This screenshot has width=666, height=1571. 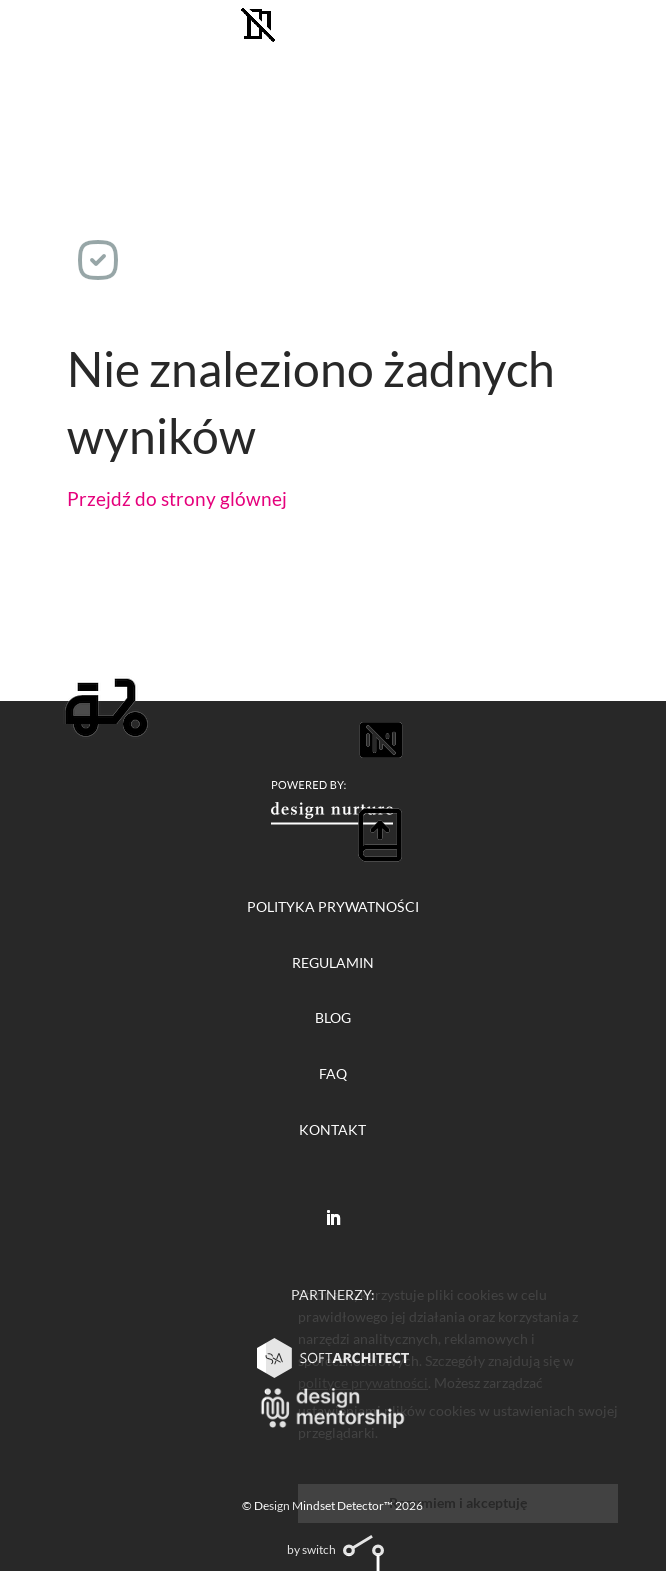 What do you see at coordinates (381, 740) in the screenshot?
I see `mute or disable audio input` at bounding box center [381, 740].